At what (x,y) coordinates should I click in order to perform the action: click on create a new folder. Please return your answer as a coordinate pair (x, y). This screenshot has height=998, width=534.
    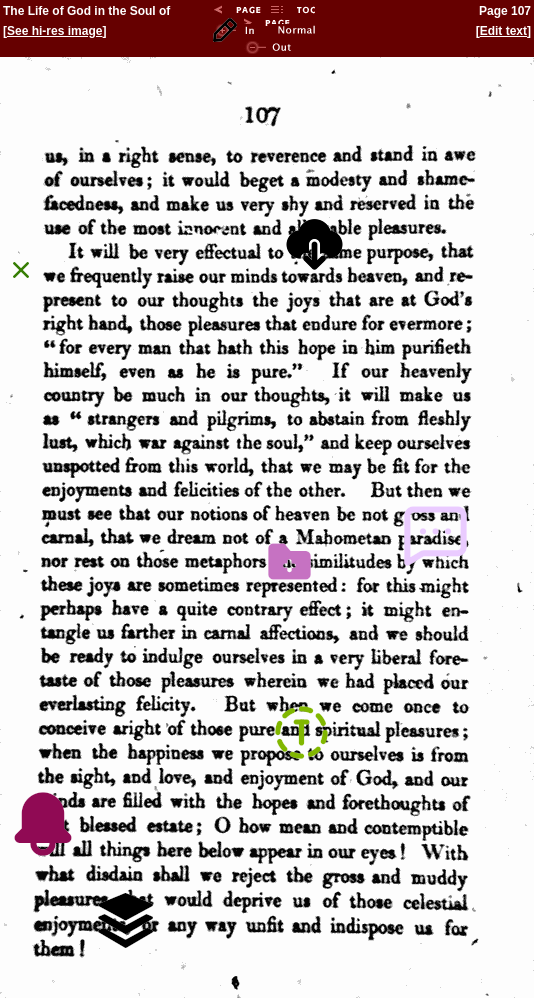
    Looking at the image, I should click on (289, 561).